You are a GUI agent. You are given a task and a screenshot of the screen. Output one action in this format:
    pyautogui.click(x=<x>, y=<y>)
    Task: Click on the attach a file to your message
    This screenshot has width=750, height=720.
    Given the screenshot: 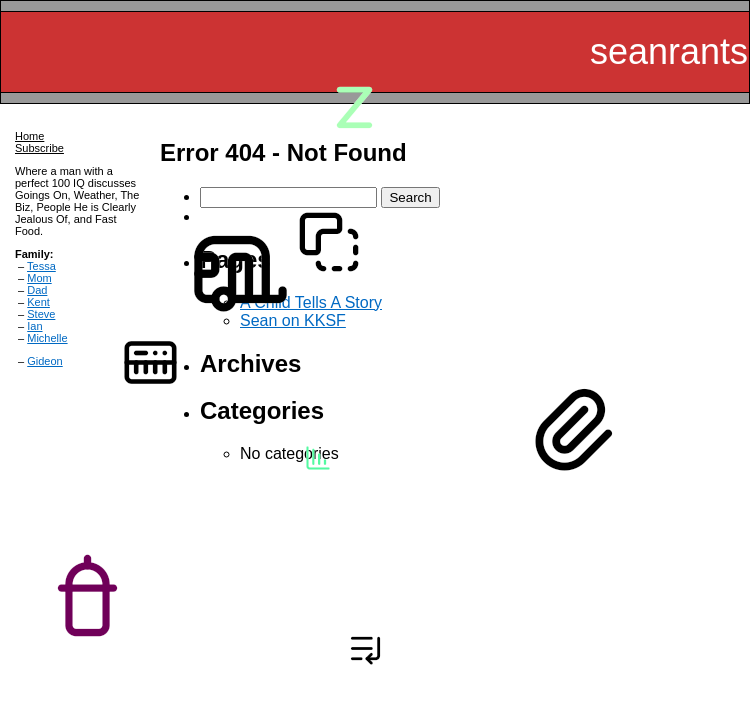 What is the action you would take?
    pyautogui.click(x=572, y=429)
    